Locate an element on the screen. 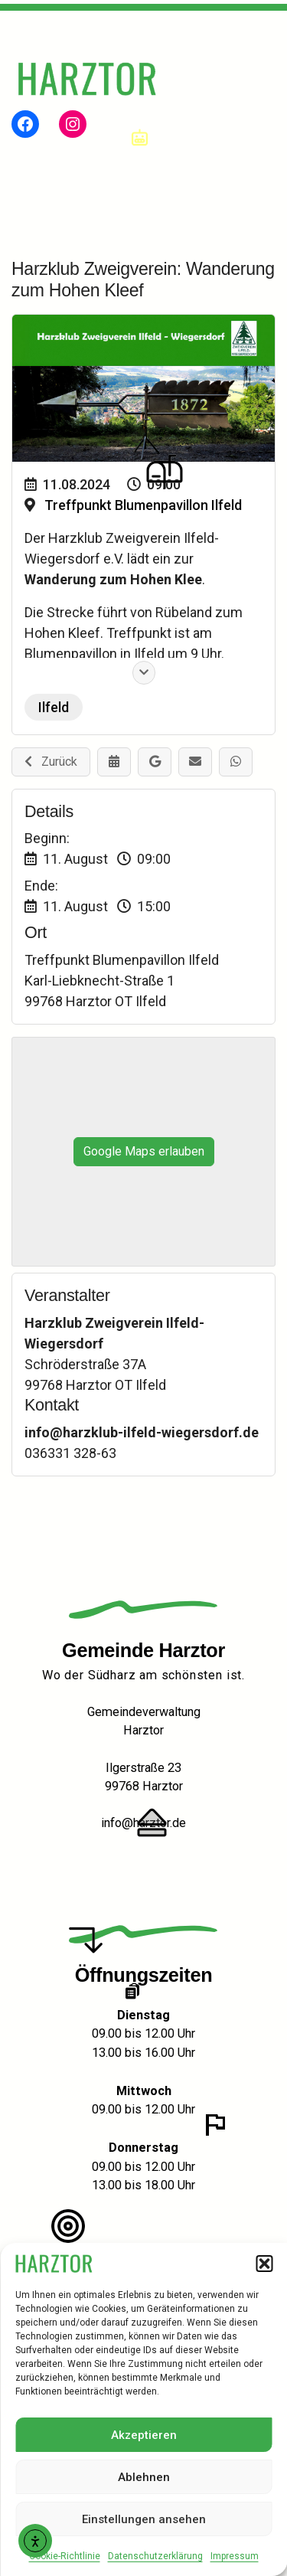  eject media or disc is located at coordinates (152, 1824).